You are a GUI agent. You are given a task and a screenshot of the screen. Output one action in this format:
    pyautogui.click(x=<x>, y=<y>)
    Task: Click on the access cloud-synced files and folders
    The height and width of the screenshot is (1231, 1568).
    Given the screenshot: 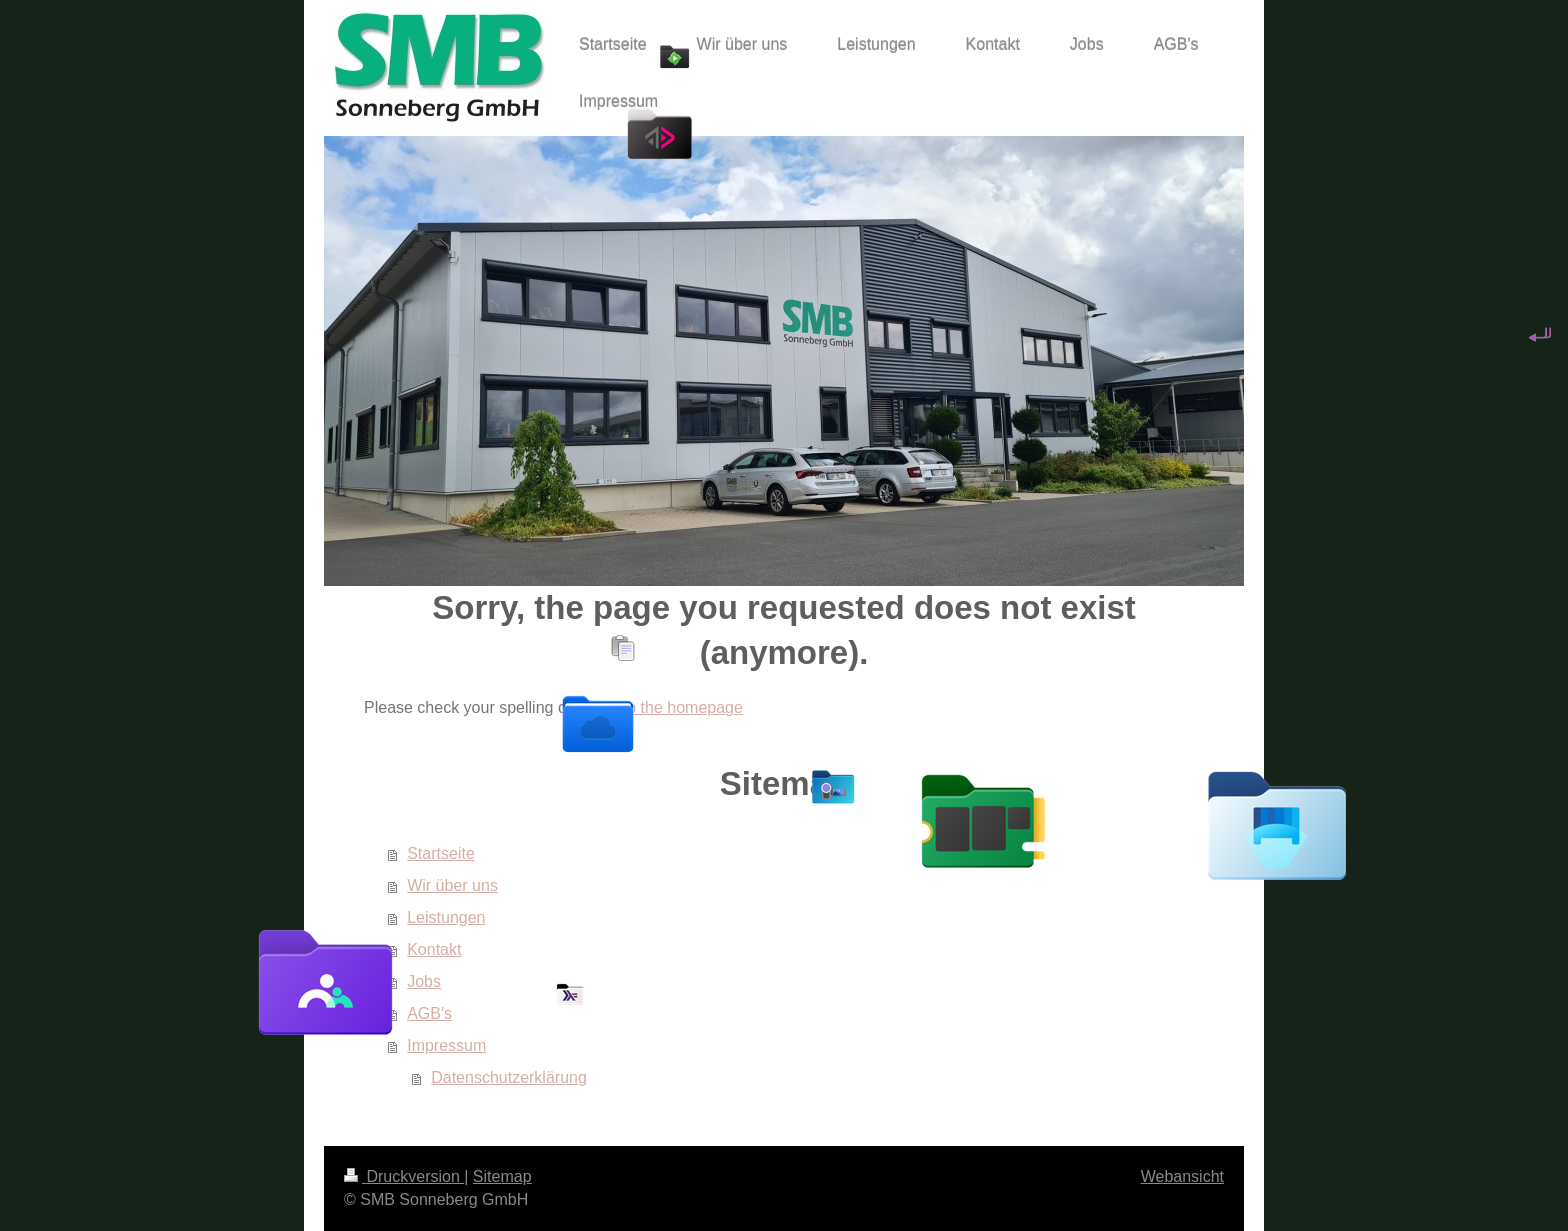 What is the action you would take?
    pyautogui.click(x=598, y=724)
    